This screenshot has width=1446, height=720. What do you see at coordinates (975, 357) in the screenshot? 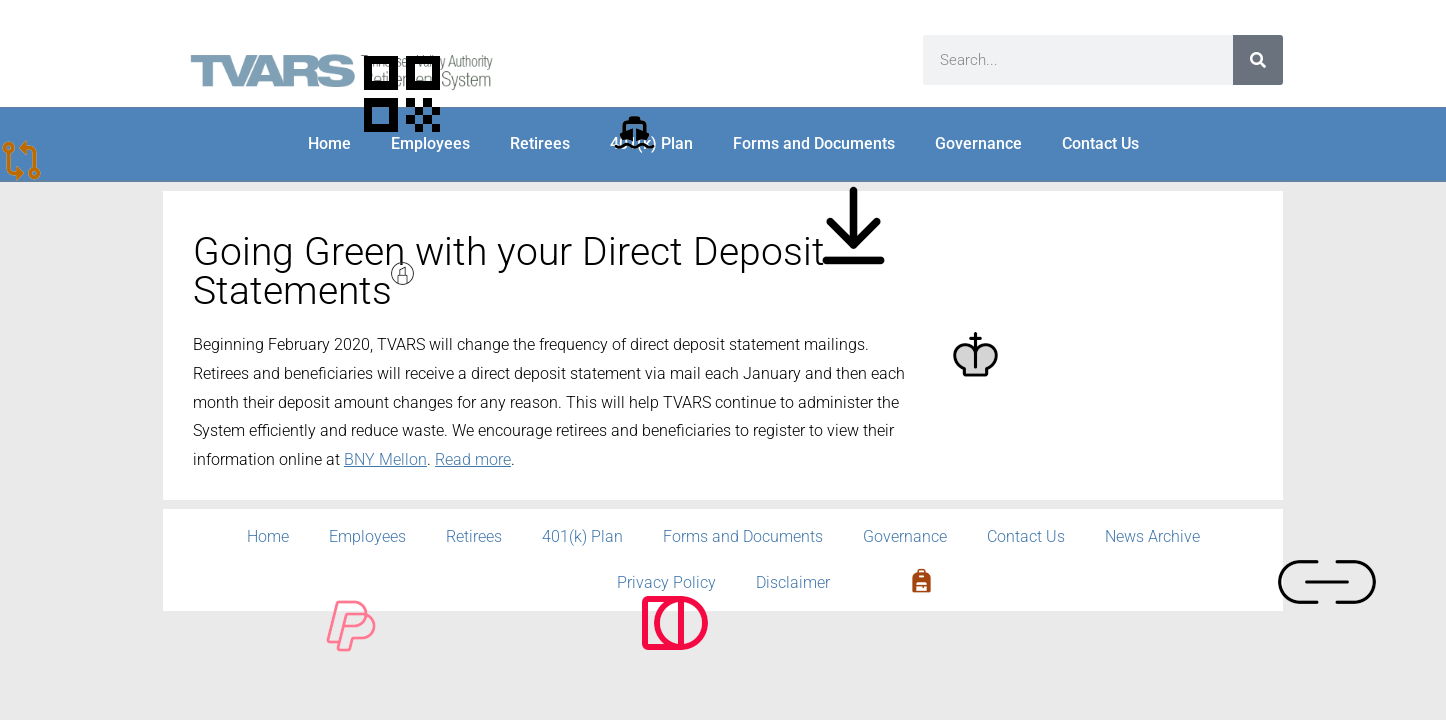
I see `indicates premium or royal status` at bounding box center [975, 357].